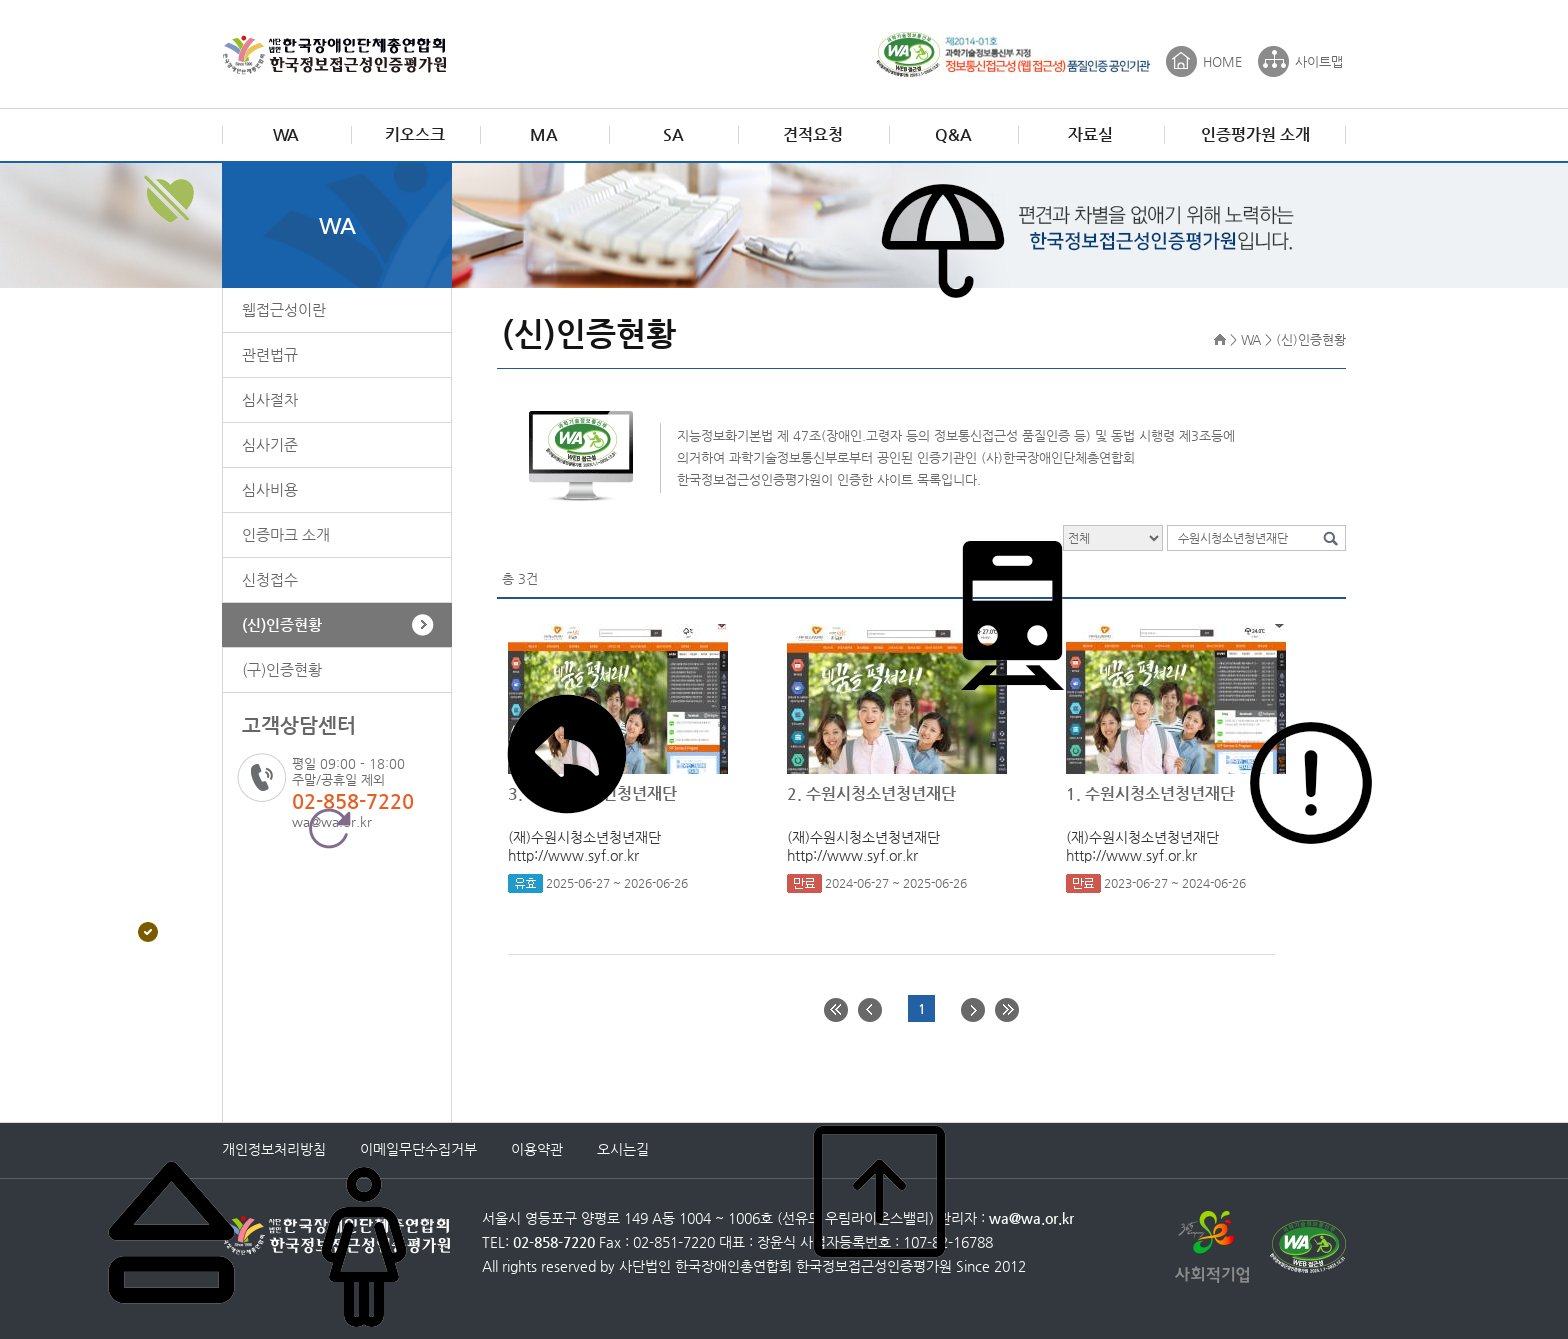 The image size is (1568, 1339). What do you see at coordinates (943, 241) in the screenshot?
I see `view weather protection or rain forecast` at bounding box center [943, 241].